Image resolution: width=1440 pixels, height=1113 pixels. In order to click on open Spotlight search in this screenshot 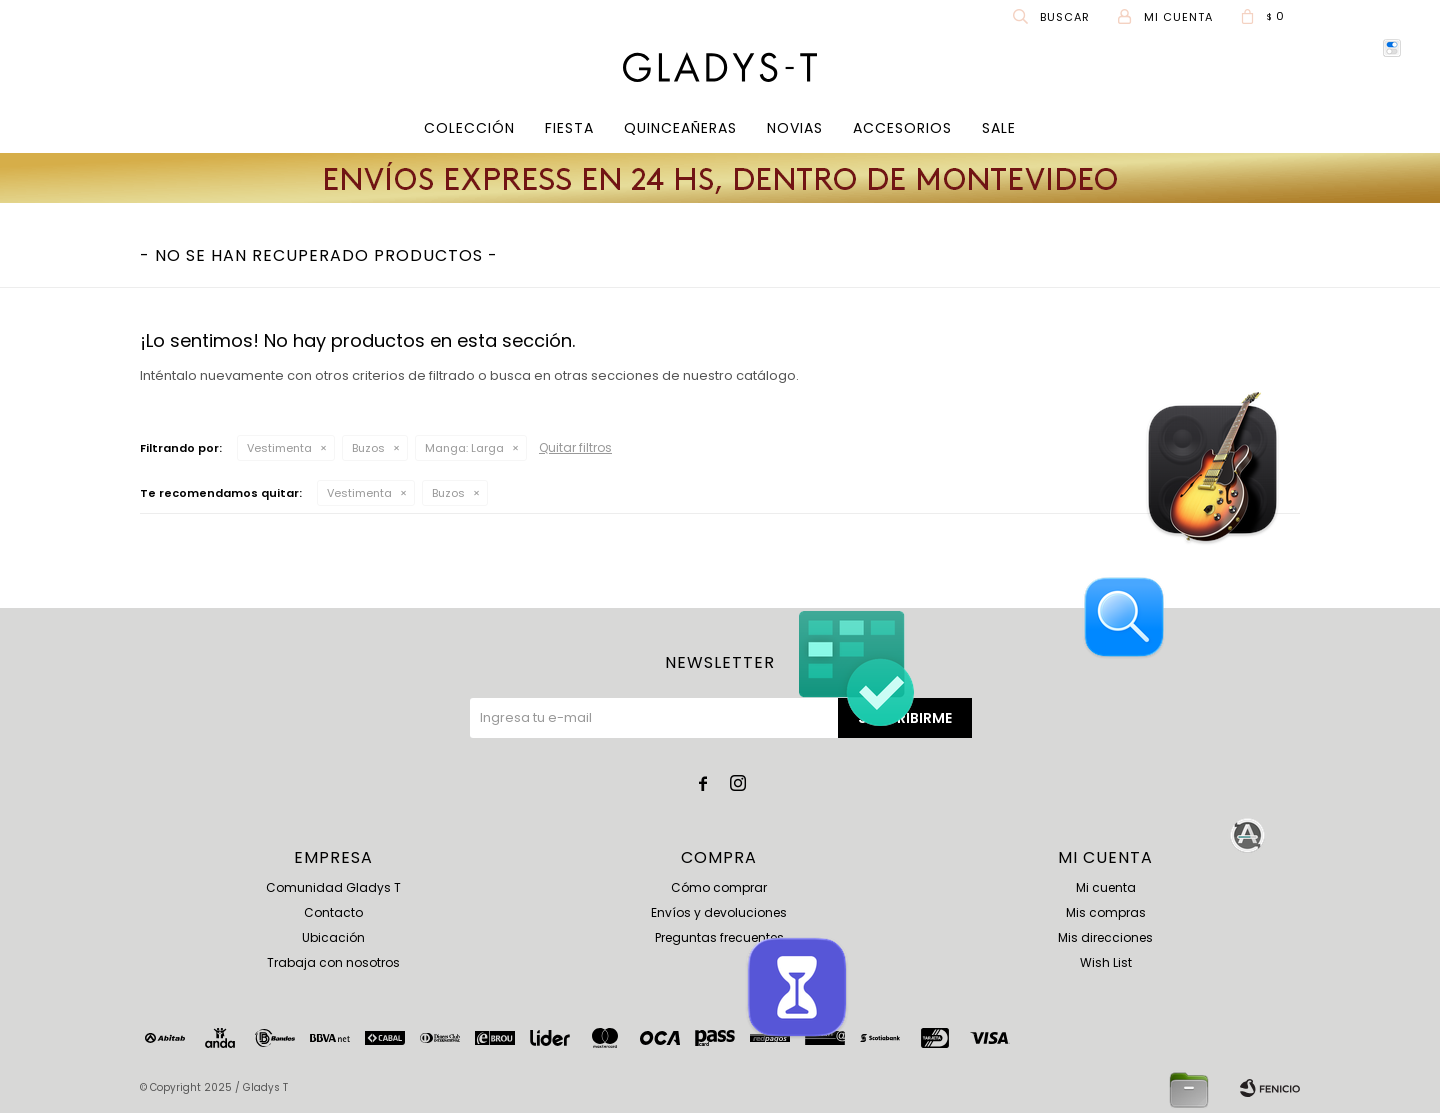, I will do `click(1124, 617)`.